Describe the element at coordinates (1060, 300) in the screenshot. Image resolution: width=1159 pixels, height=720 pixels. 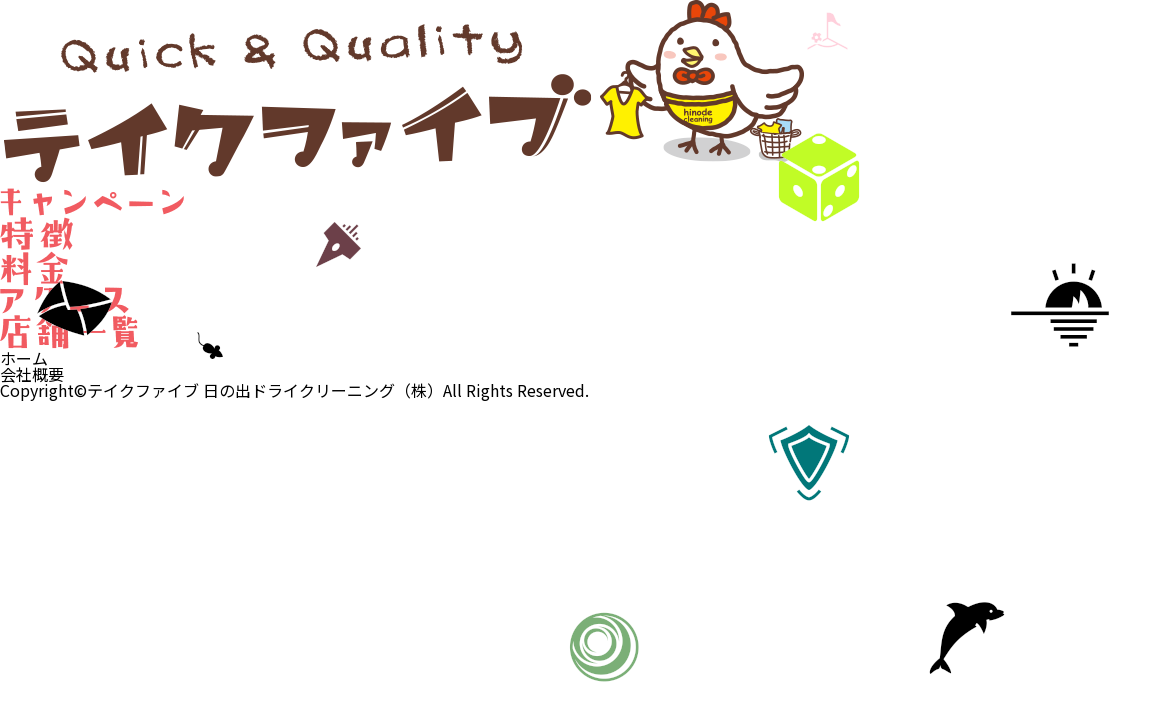
I see `view ocean or maritime content` at that location.